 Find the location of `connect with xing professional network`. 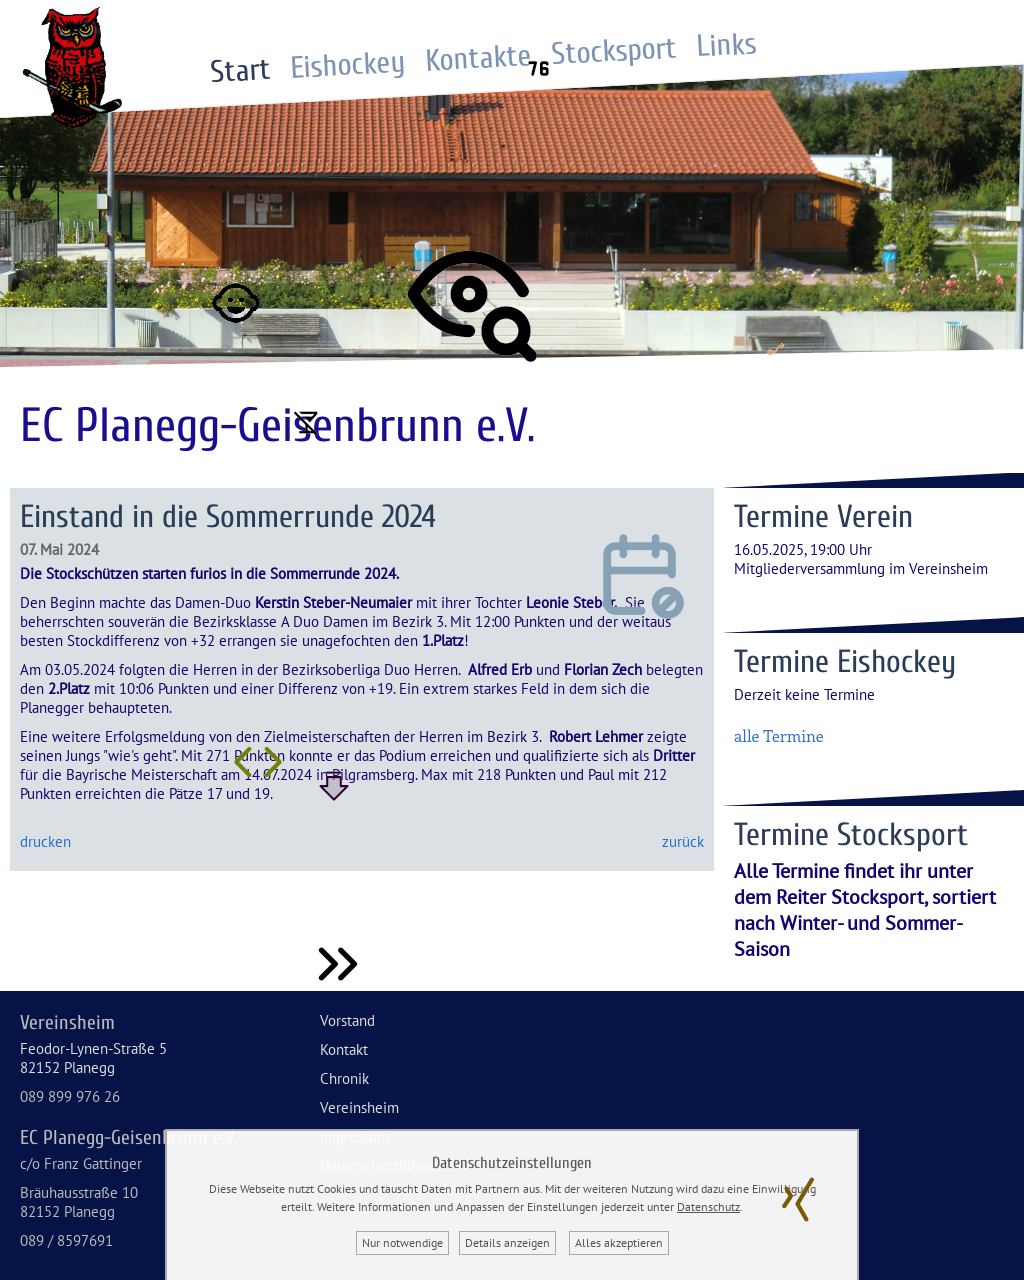

connect with xing professional network is located at coordinates (797, 1199).